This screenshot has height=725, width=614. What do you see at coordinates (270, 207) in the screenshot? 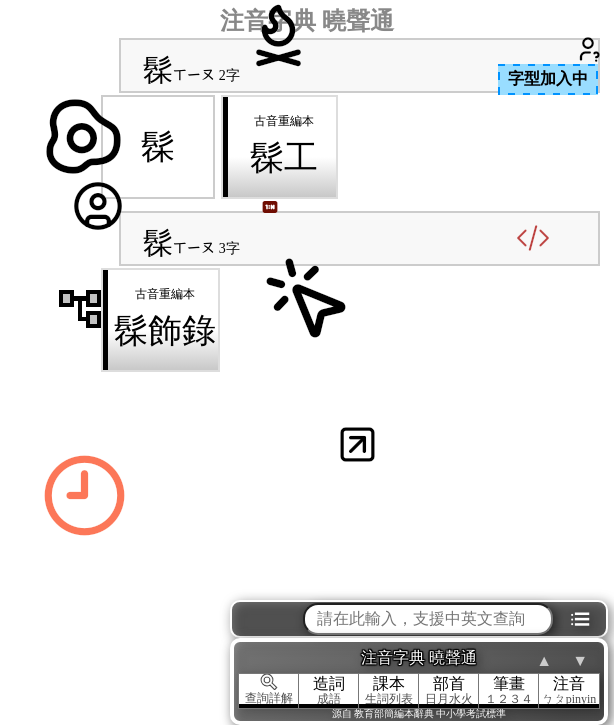
I see `indicates a one-to-many database relationship` at bounding box center [270, 207].